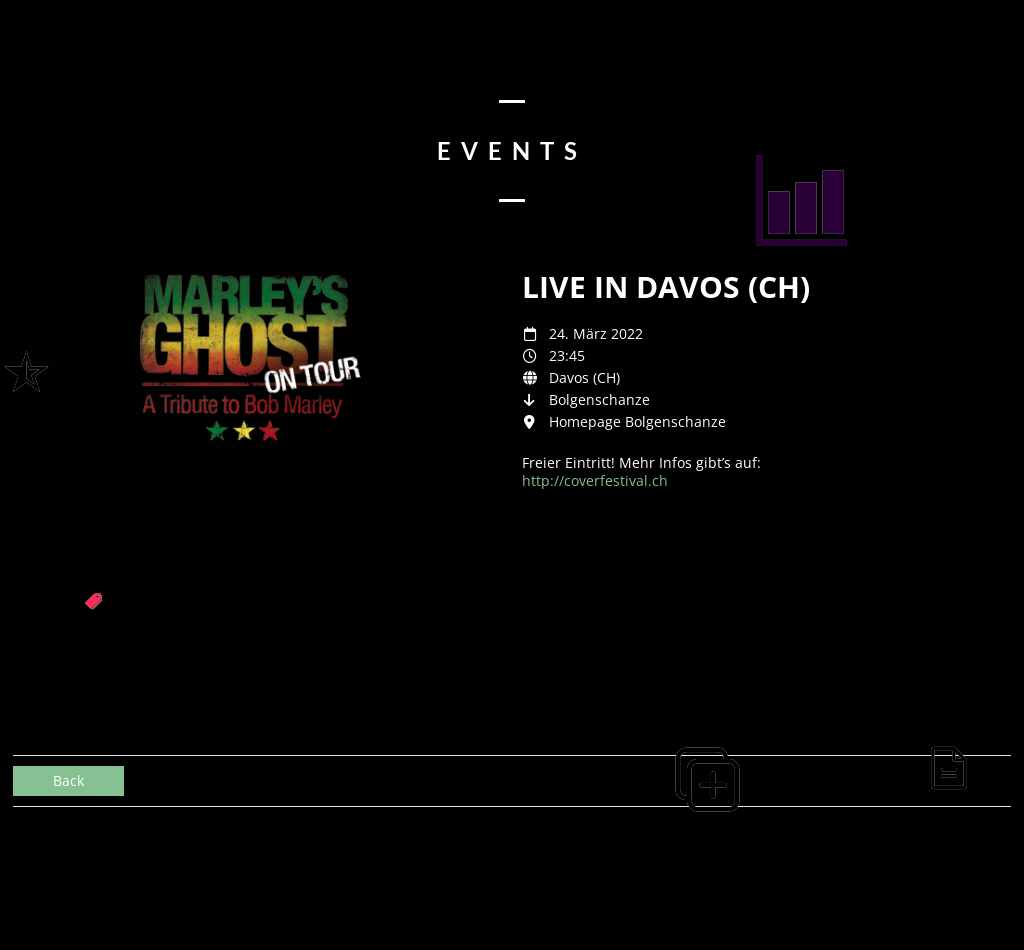  Describe the element at coordinates (801, 200) in the screenshot. I see `view analytics or statistics` at that location.